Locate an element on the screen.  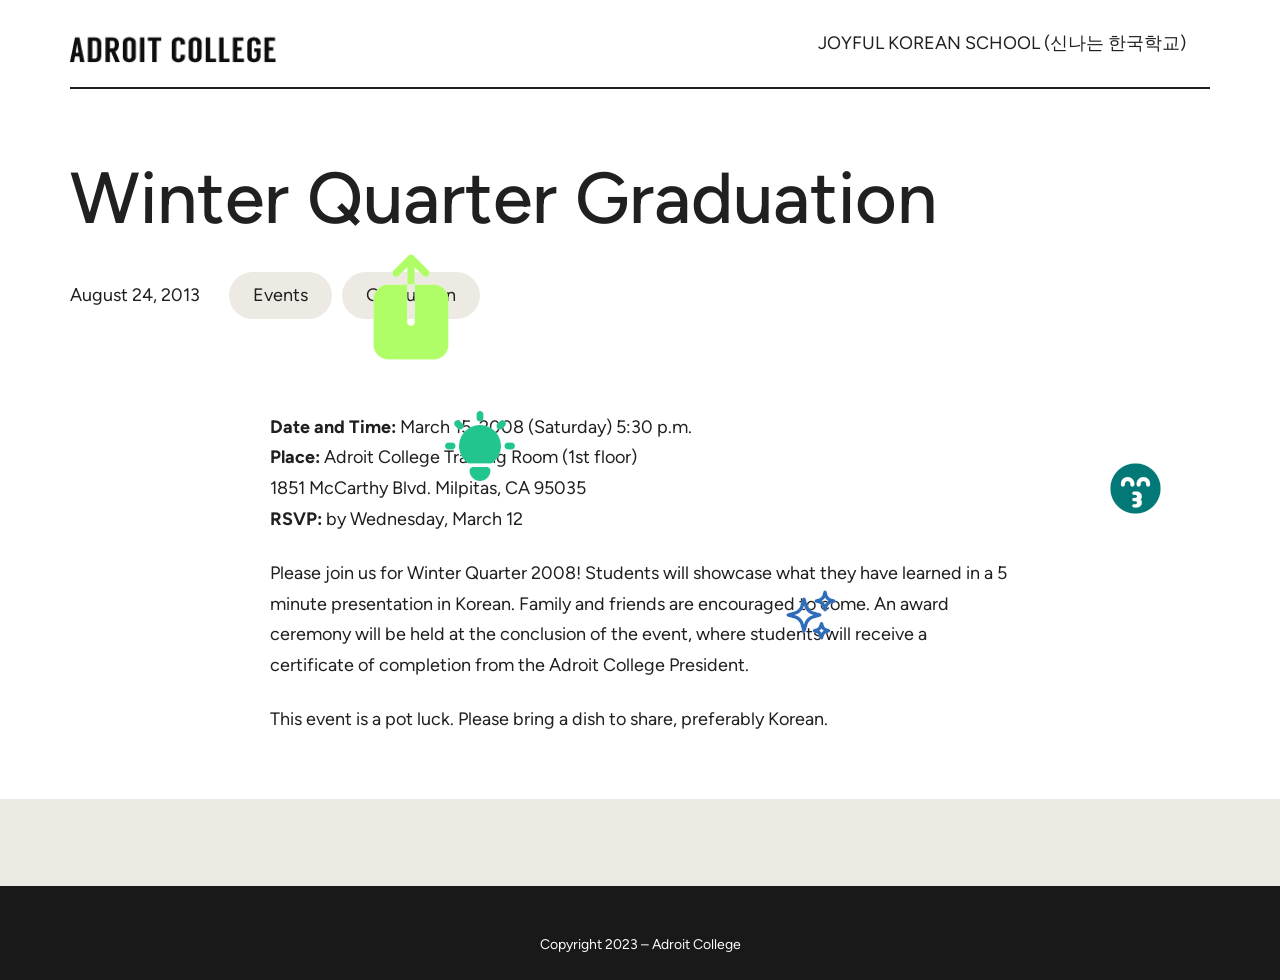
send a kiss or blowing kiss emoji reaction is located at coordinates (1135, 488).